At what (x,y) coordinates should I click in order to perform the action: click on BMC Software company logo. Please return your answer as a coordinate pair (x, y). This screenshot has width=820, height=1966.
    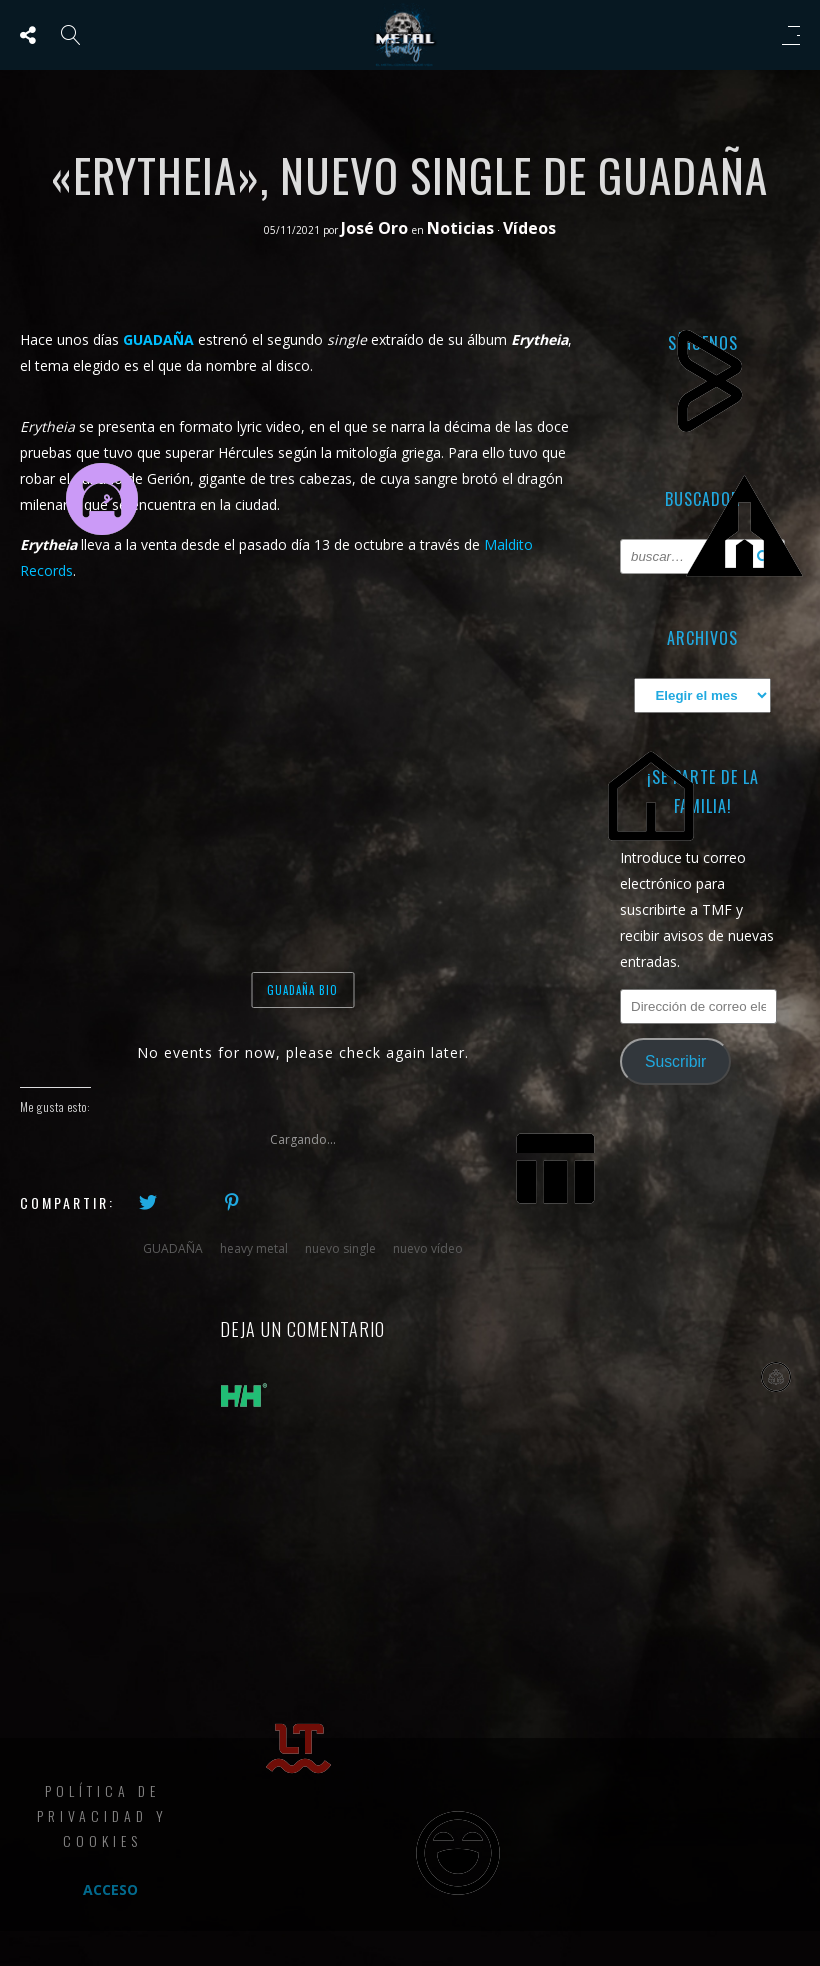
    Looking at the image, I should click on (710, 381).